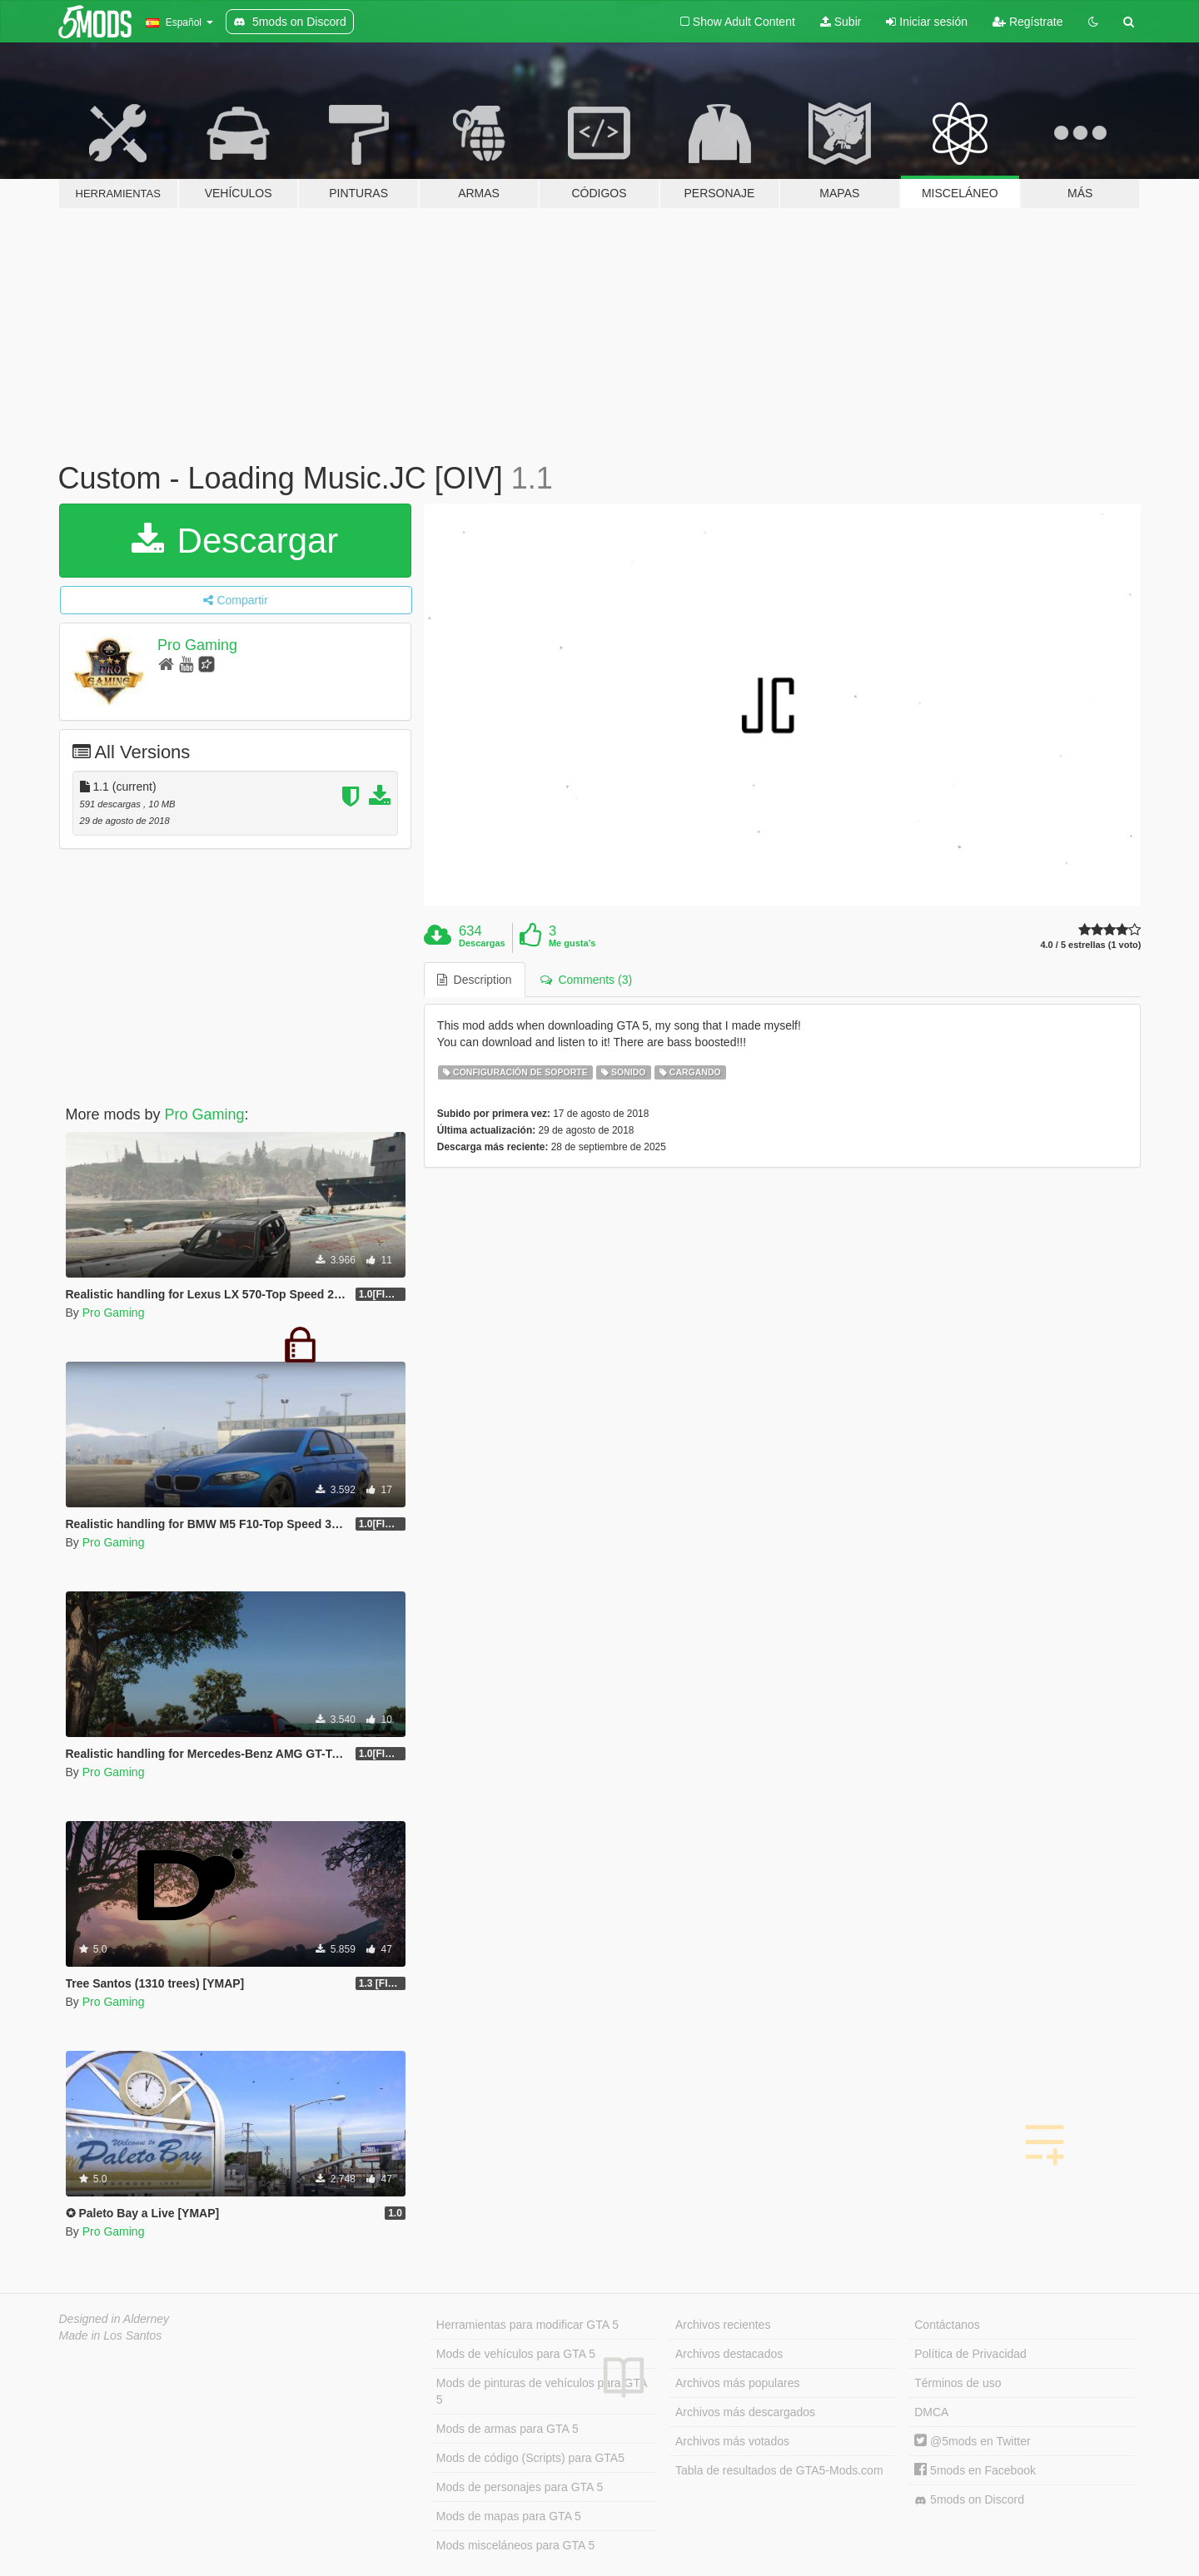  Describe the element at coordinates (624, 2375) in the screenshot. I see `open reading mode or e-reader` at that location.